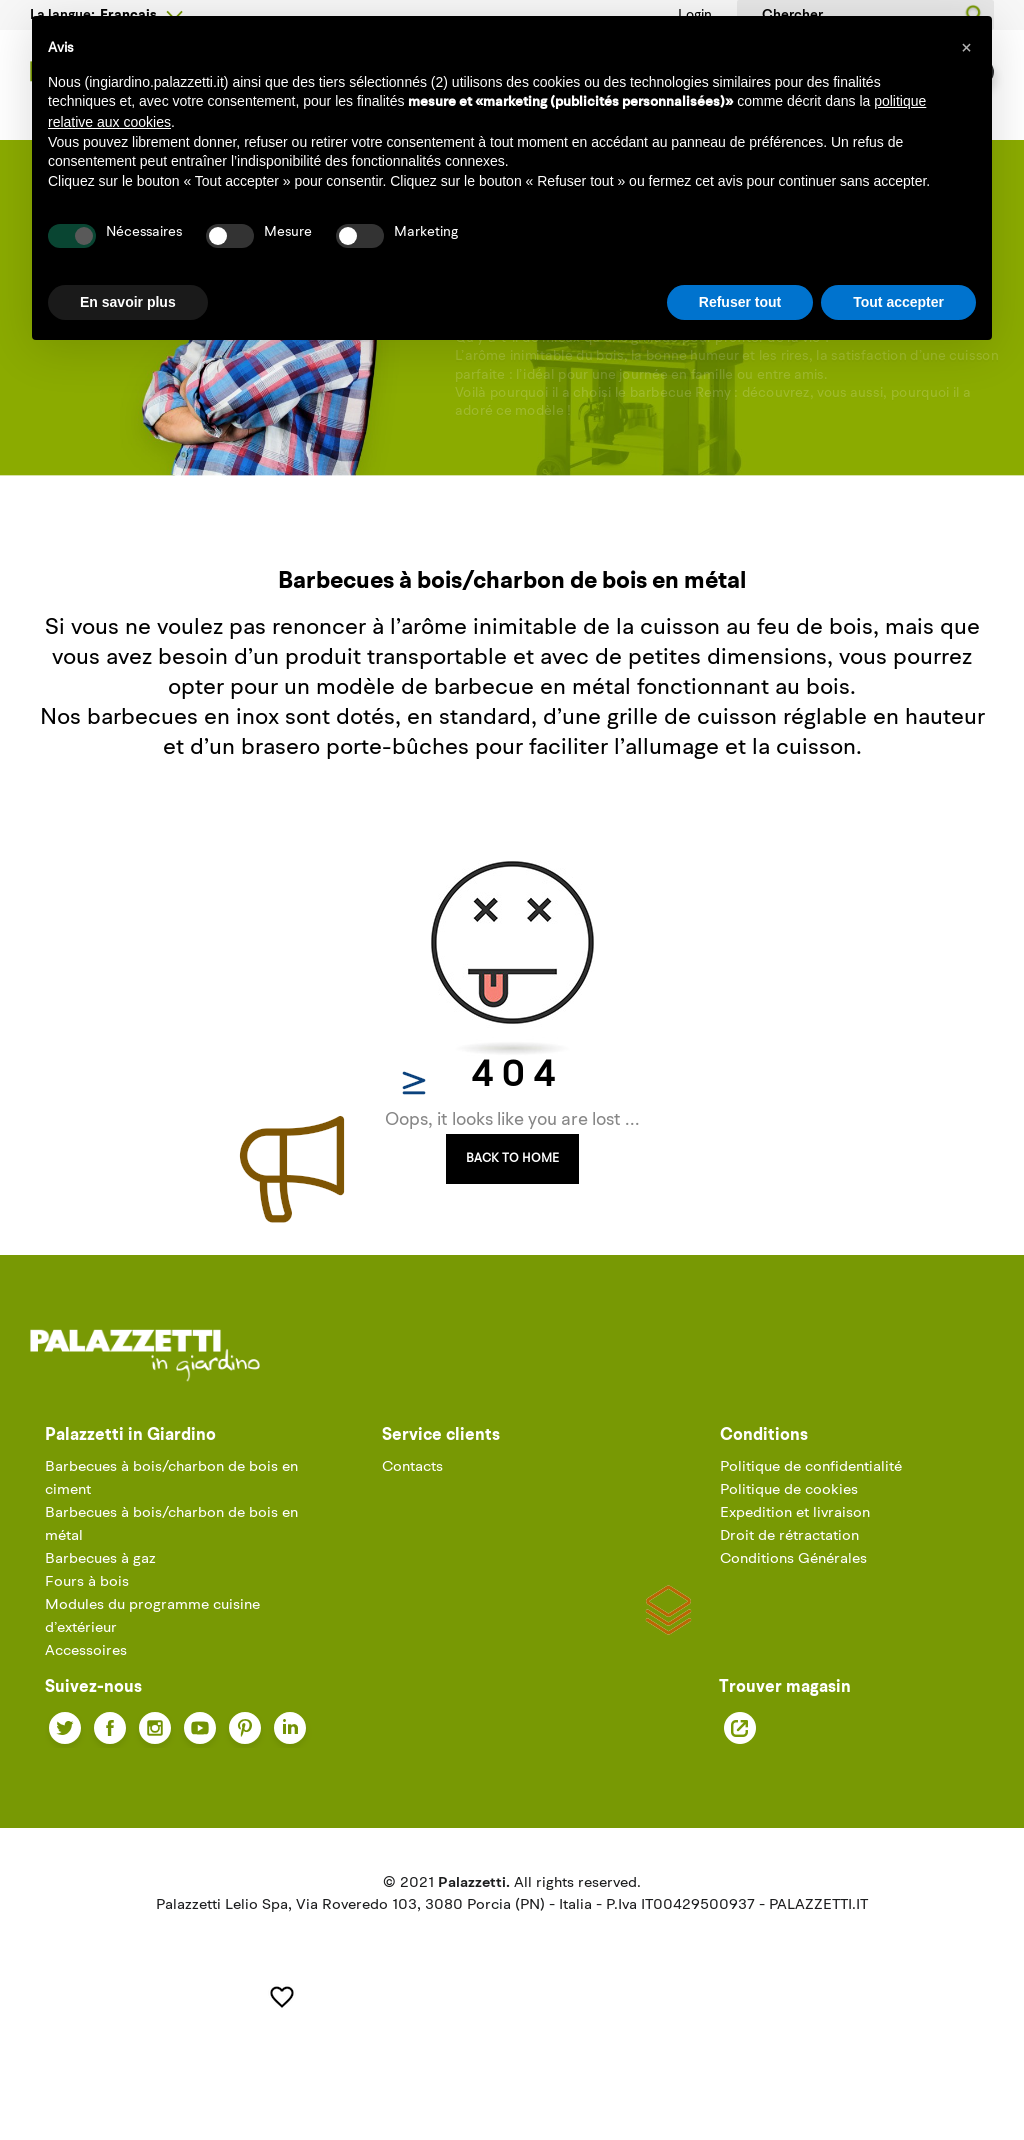  Describe the element at coordinates (413, 1083) in the screenshot. I see `greater than or equal to mathematical operator` at that location.